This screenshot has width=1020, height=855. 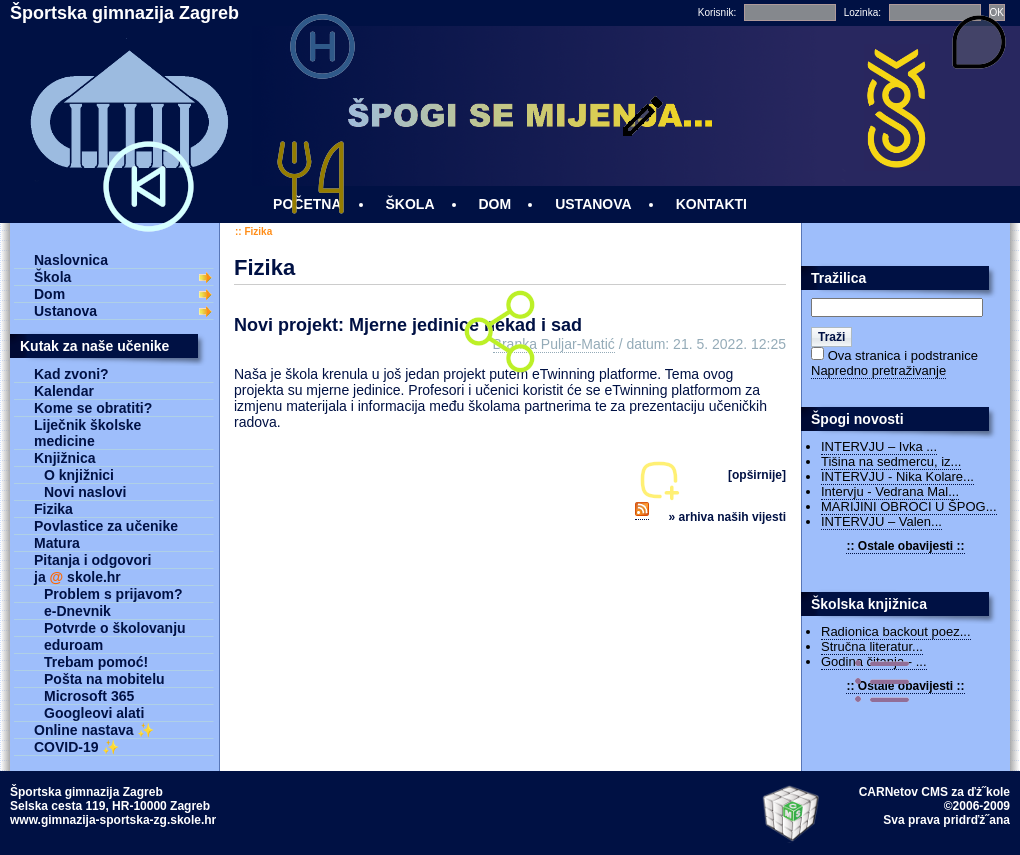 What do you see at coordinates (659, 480) in the screenshot?
I see `add a new item or create new content` at bounding box center [659, 480].